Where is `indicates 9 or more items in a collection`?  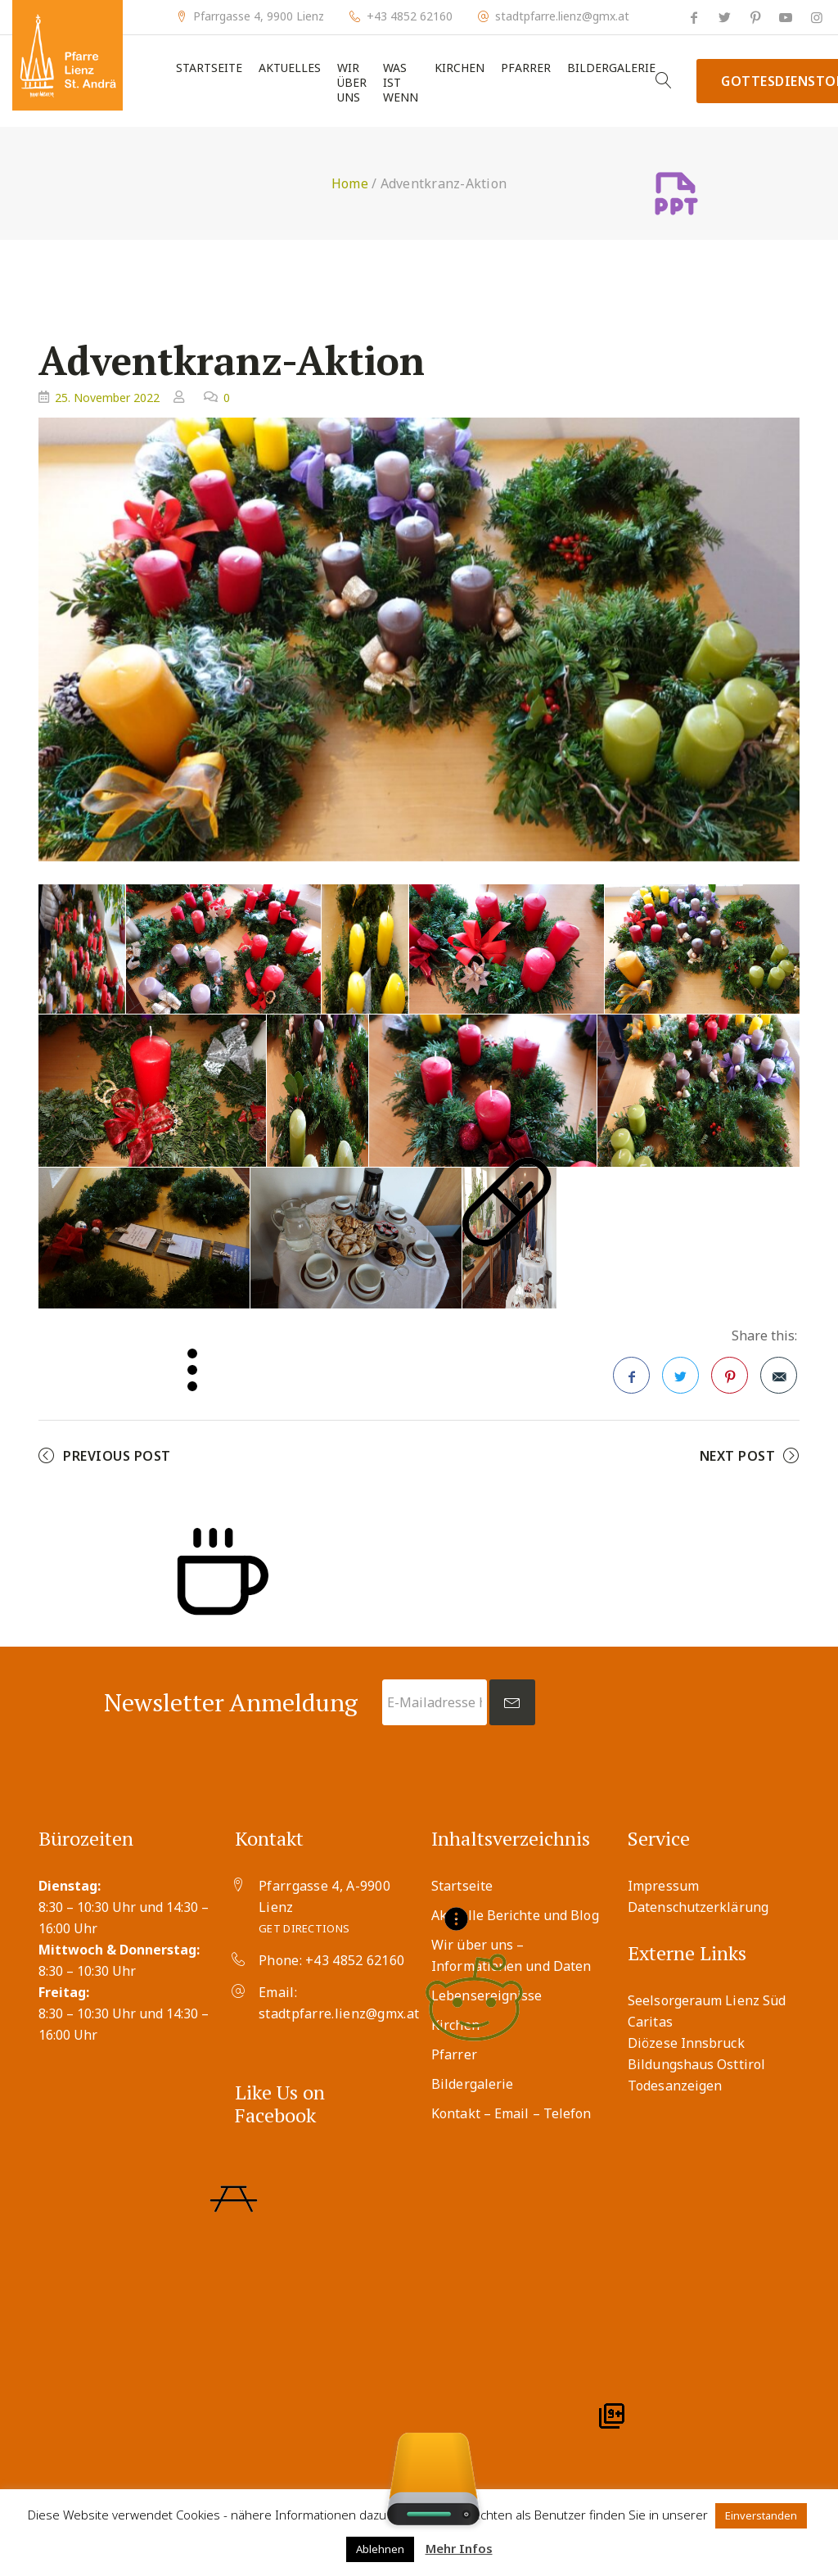
indicates 9 or more items in a collection is located at coordinates (611, 2416).